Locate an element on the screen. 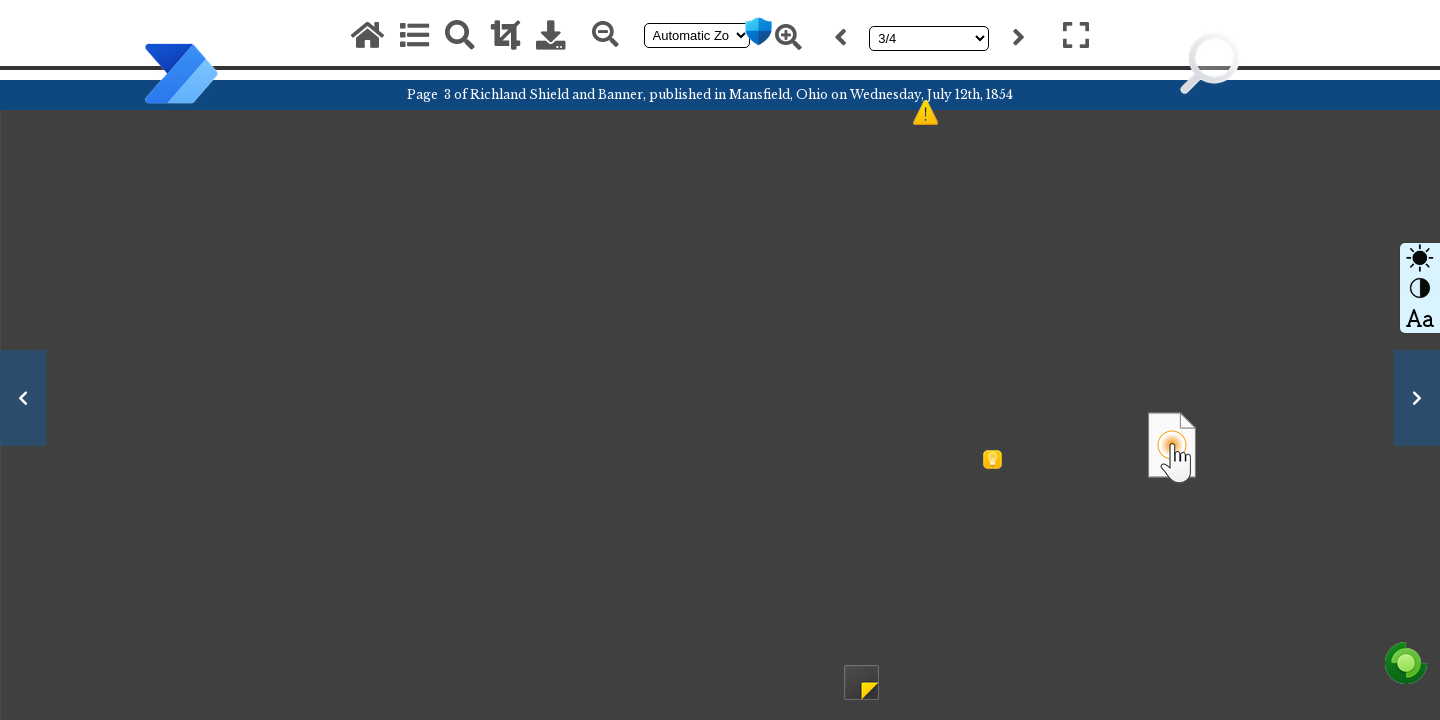 This screenshot has width=1440, height=720. select or click on a file is located at coordinates (1172, 445).